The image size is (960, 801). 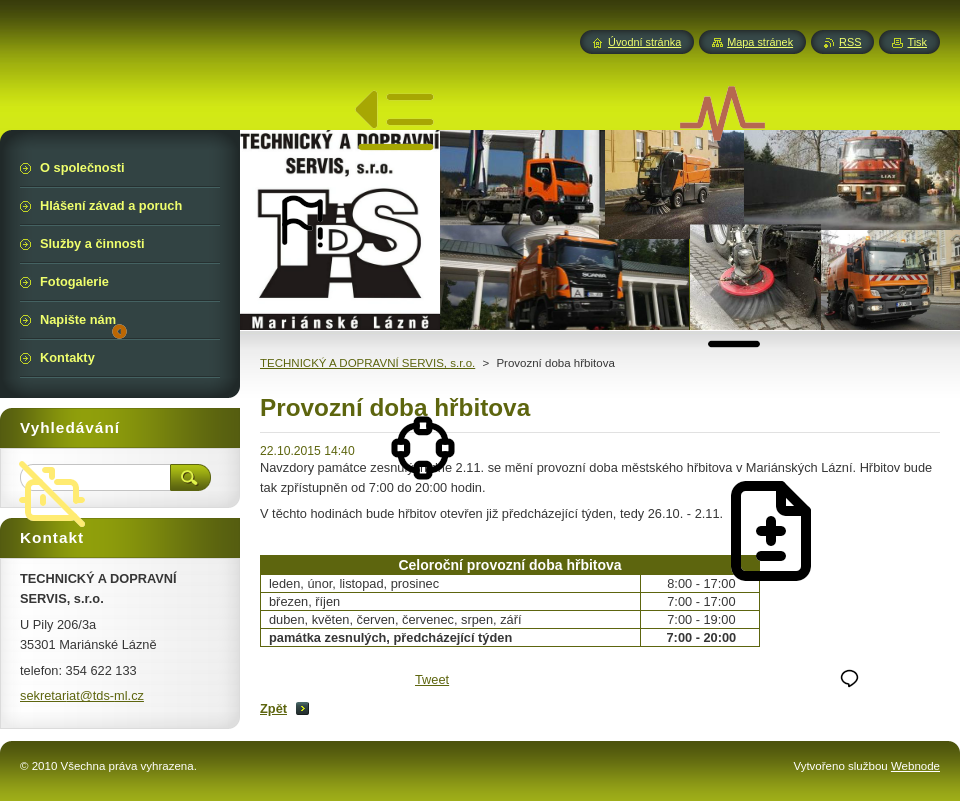 I want to click on decrease quantity or value, so click(x=734, y=344).